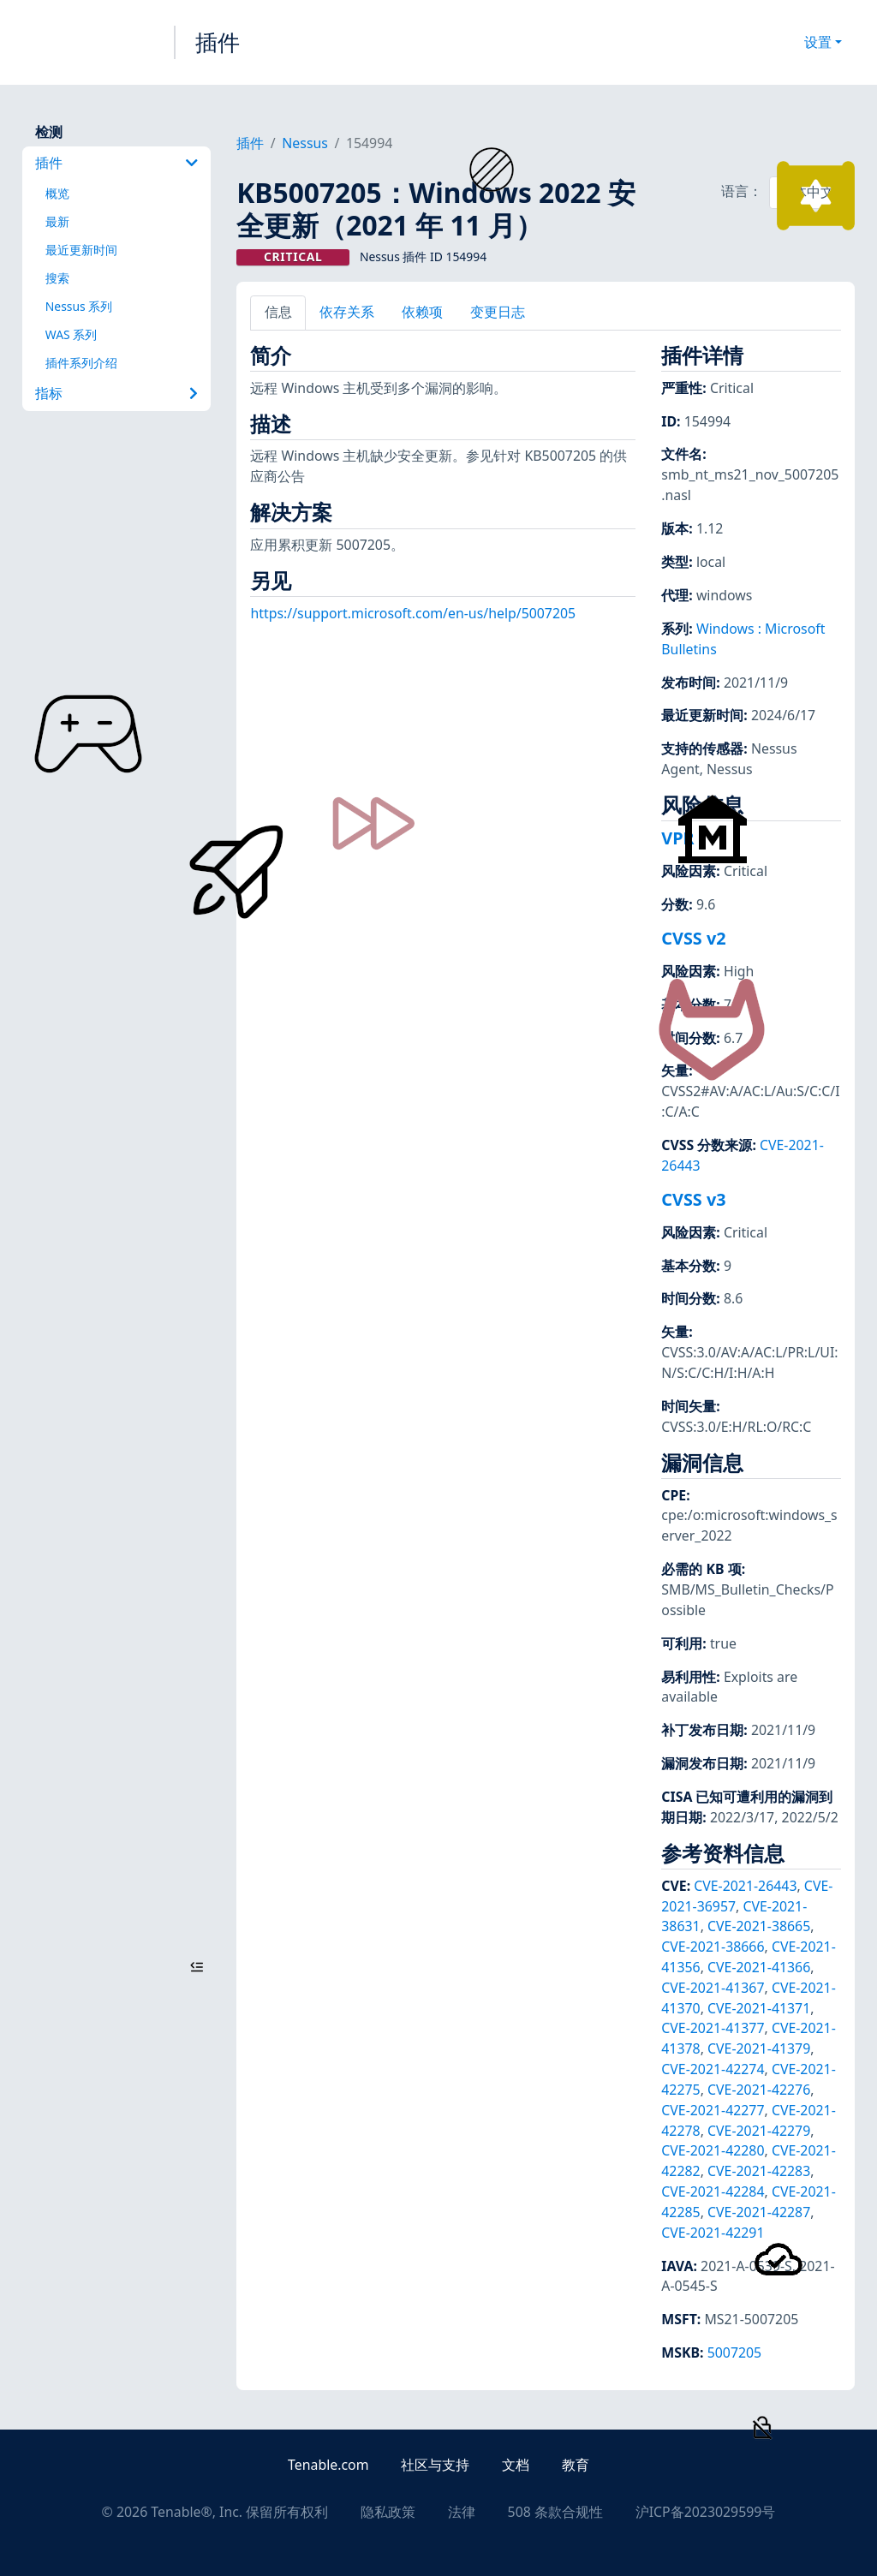 This screenshot has height=2576, width=877. I want to click on file successfully uploaded to cloud, so click(779, 2259).